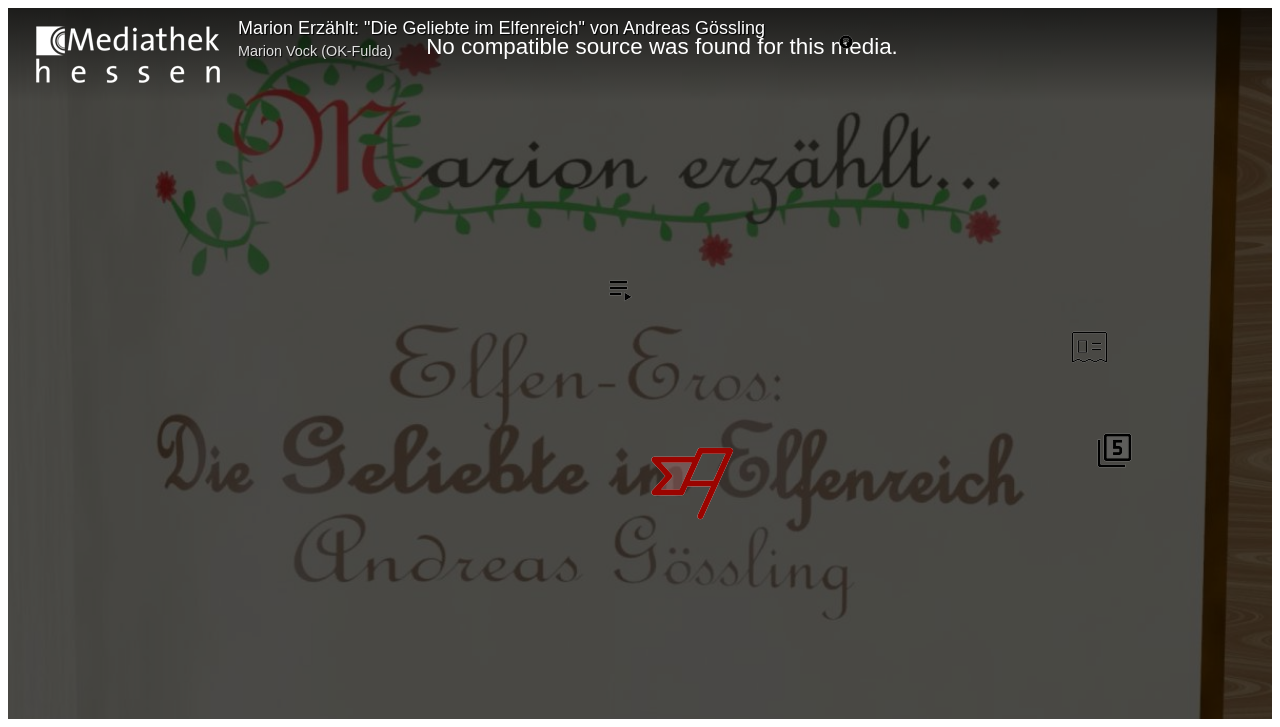  Describe the element at coordinates (1089, 346) in the screenshot. I see `view news articles or press clippings` at that location.